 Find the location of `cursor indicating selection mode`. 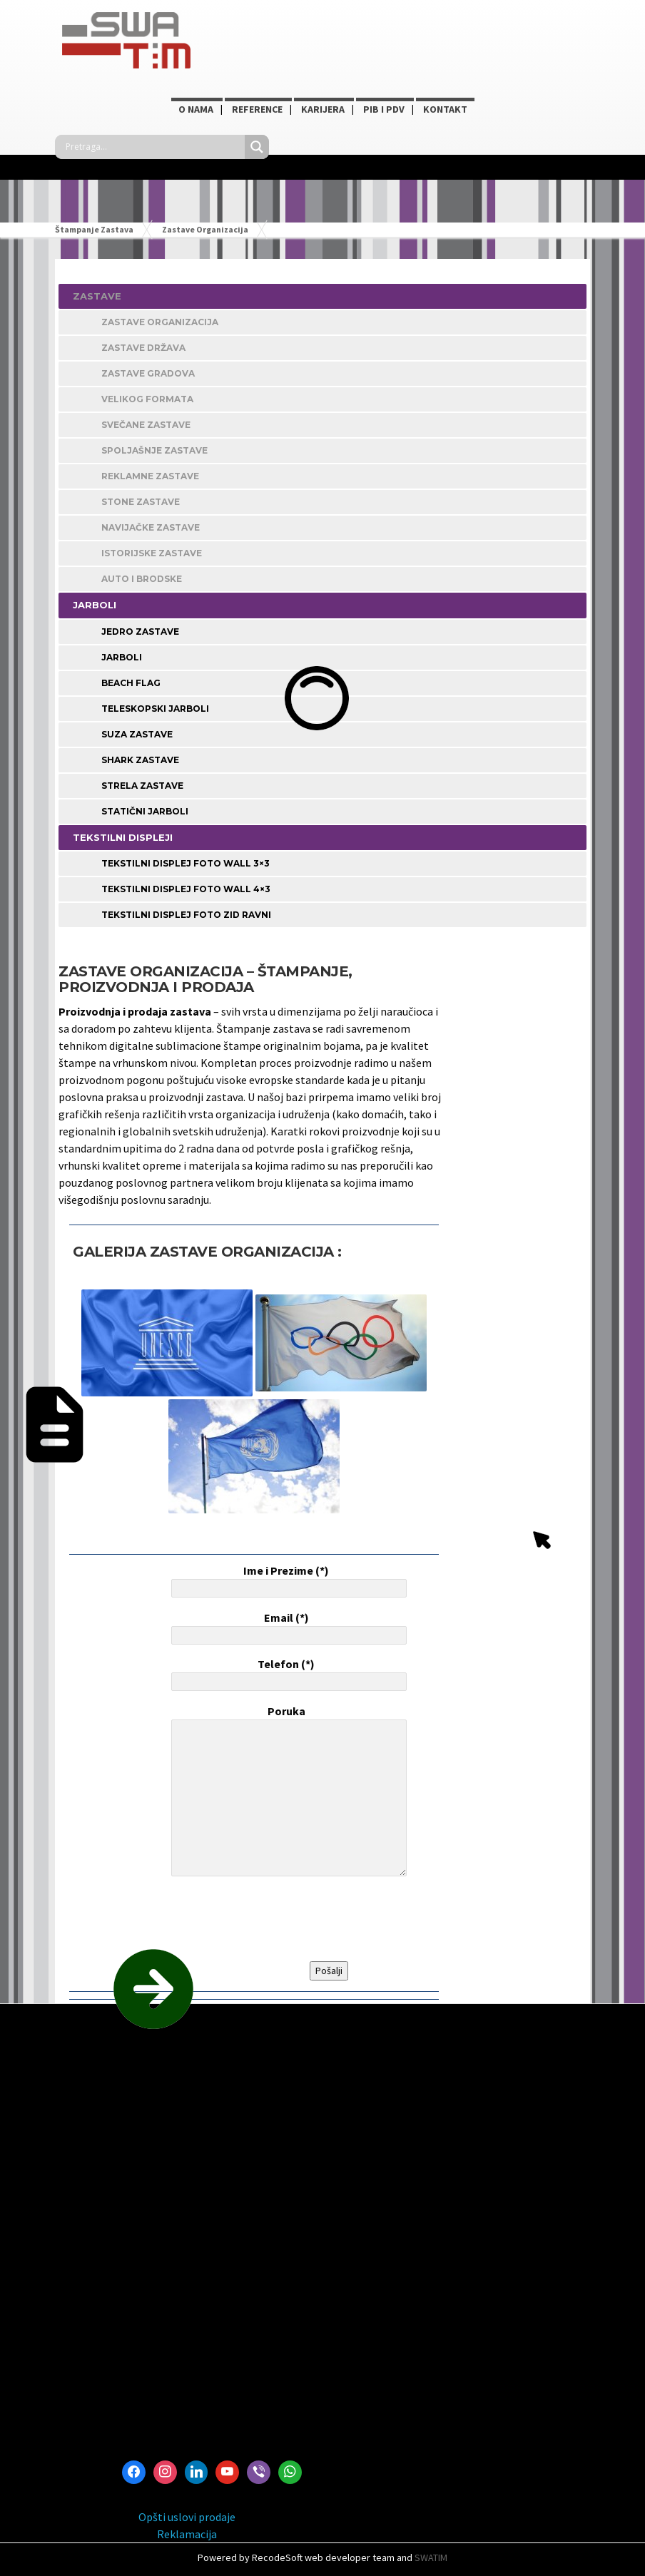

cursor indicating selection mode is located at coordinates (542, 1540).